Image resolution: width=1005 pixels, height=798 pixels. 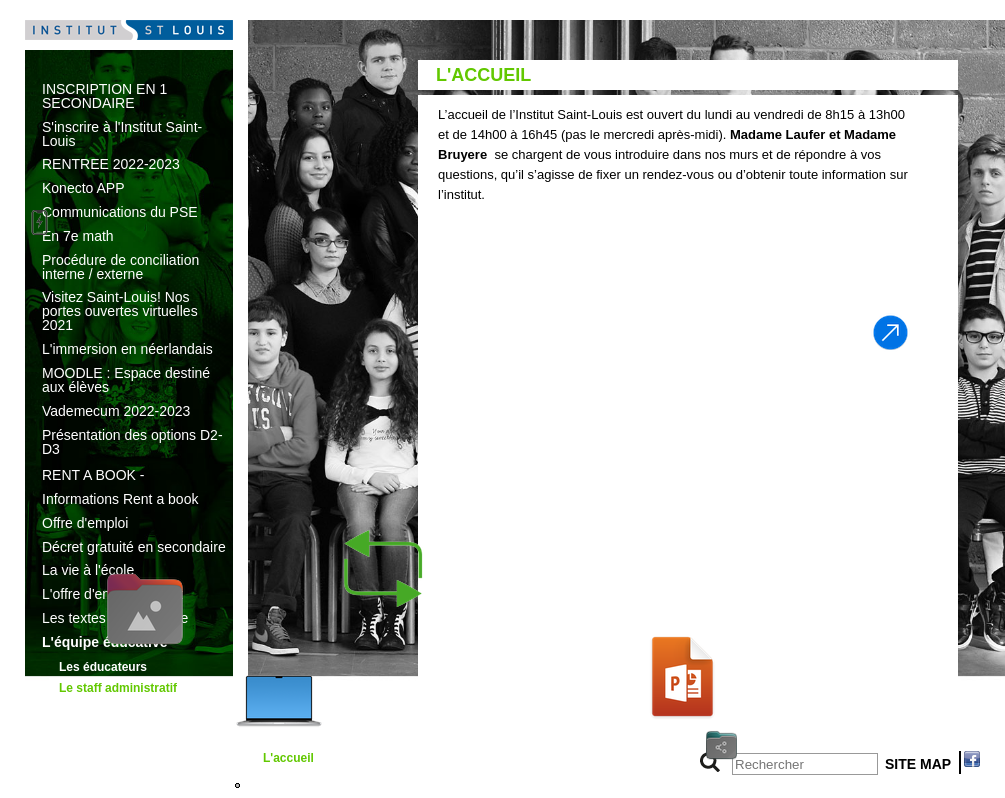 What do you see at coordinates (721, 744) in the screenshot?
I see `access your public shared folder` at bounding box center [721, 744].